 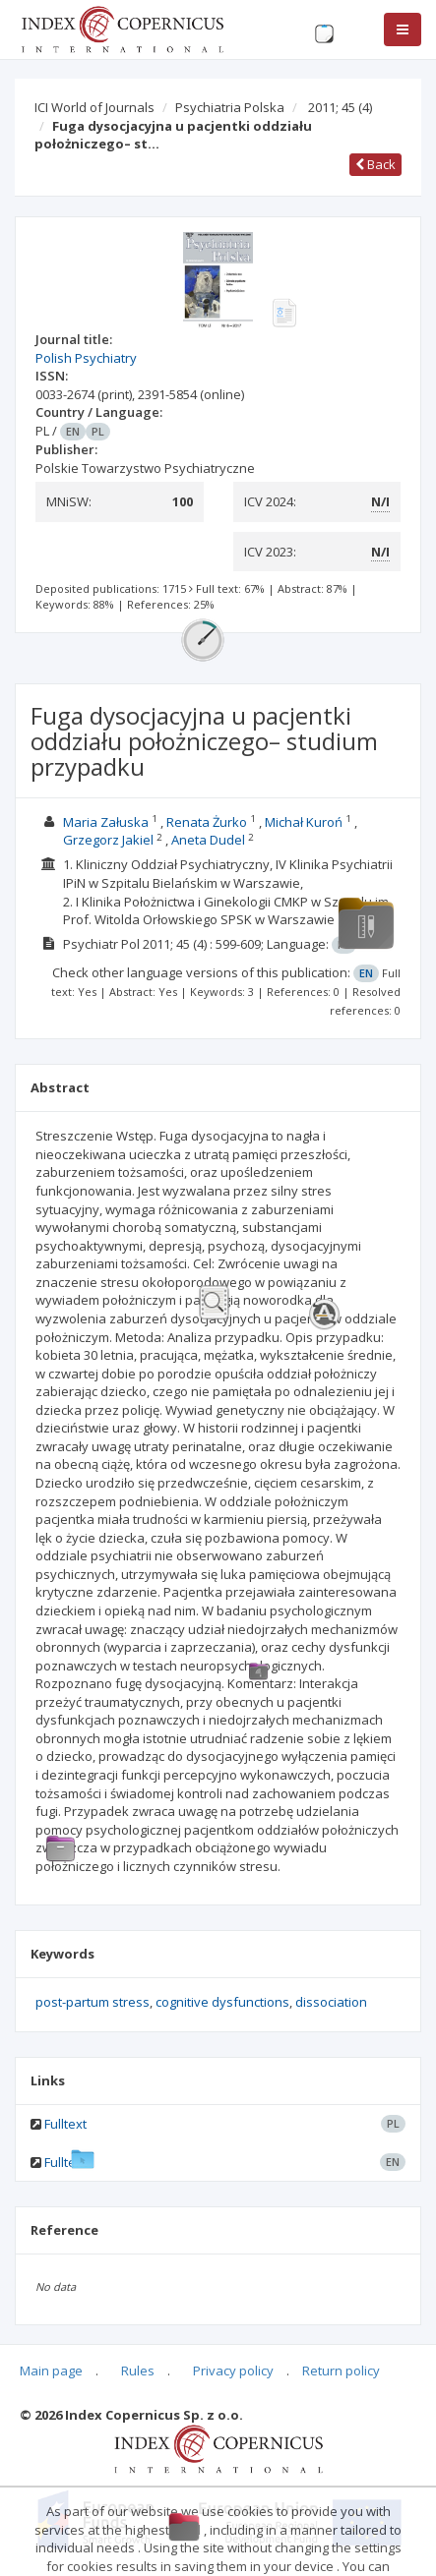 What do you see at coordinates (83, 2159) in the screenshot?
I see `open krusader file manager` at bounding box center [83, 2159].